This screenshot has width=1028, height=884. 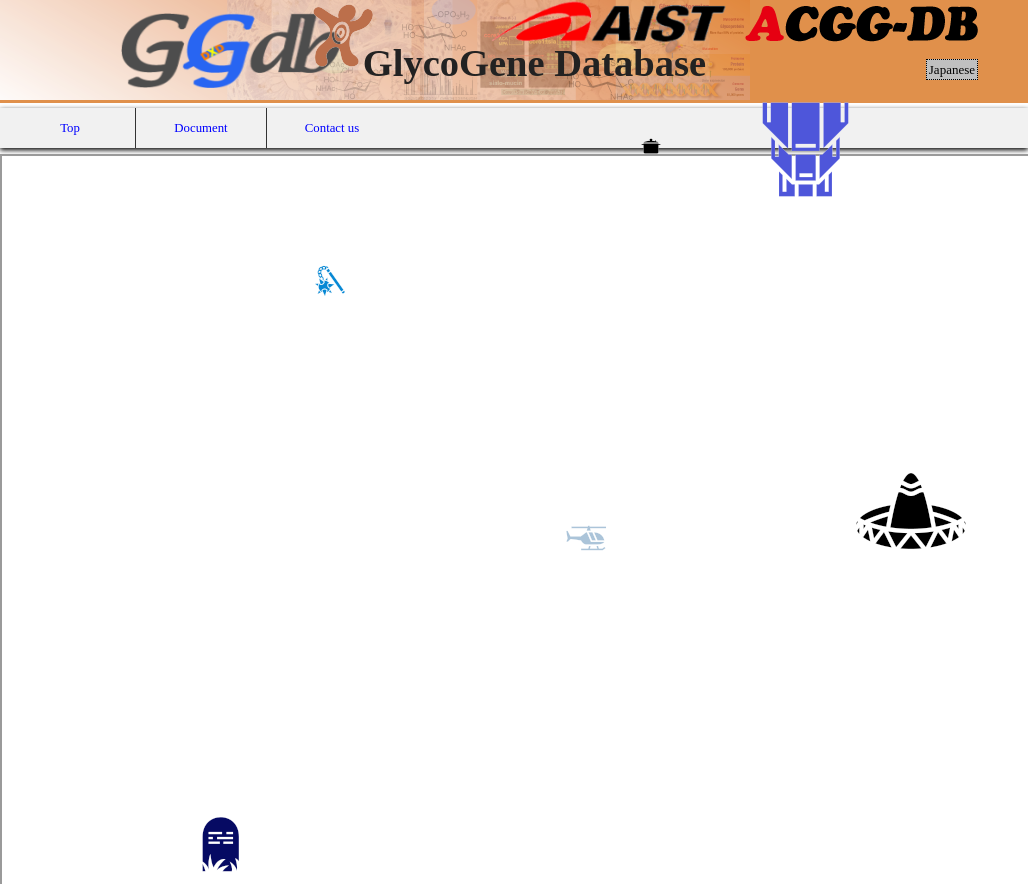 I want to click on select flail weapon in game inventory, so click(x=330, y=281).